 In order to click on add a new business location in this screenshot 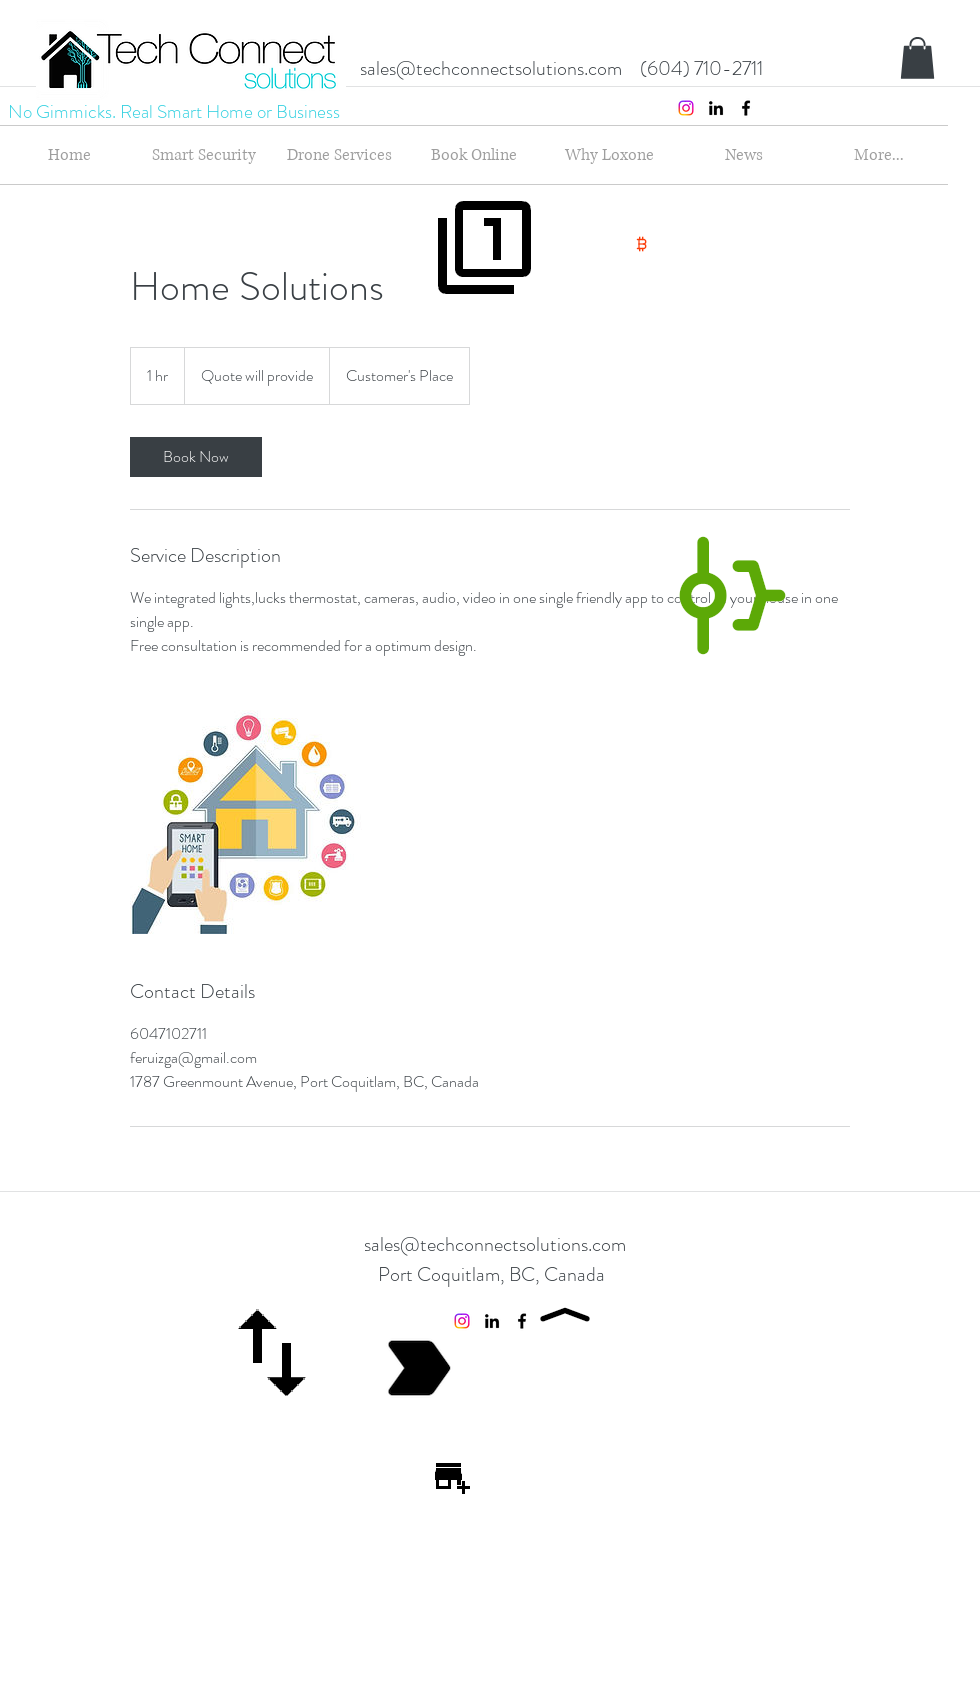, I will do `click(452, 1476)`.